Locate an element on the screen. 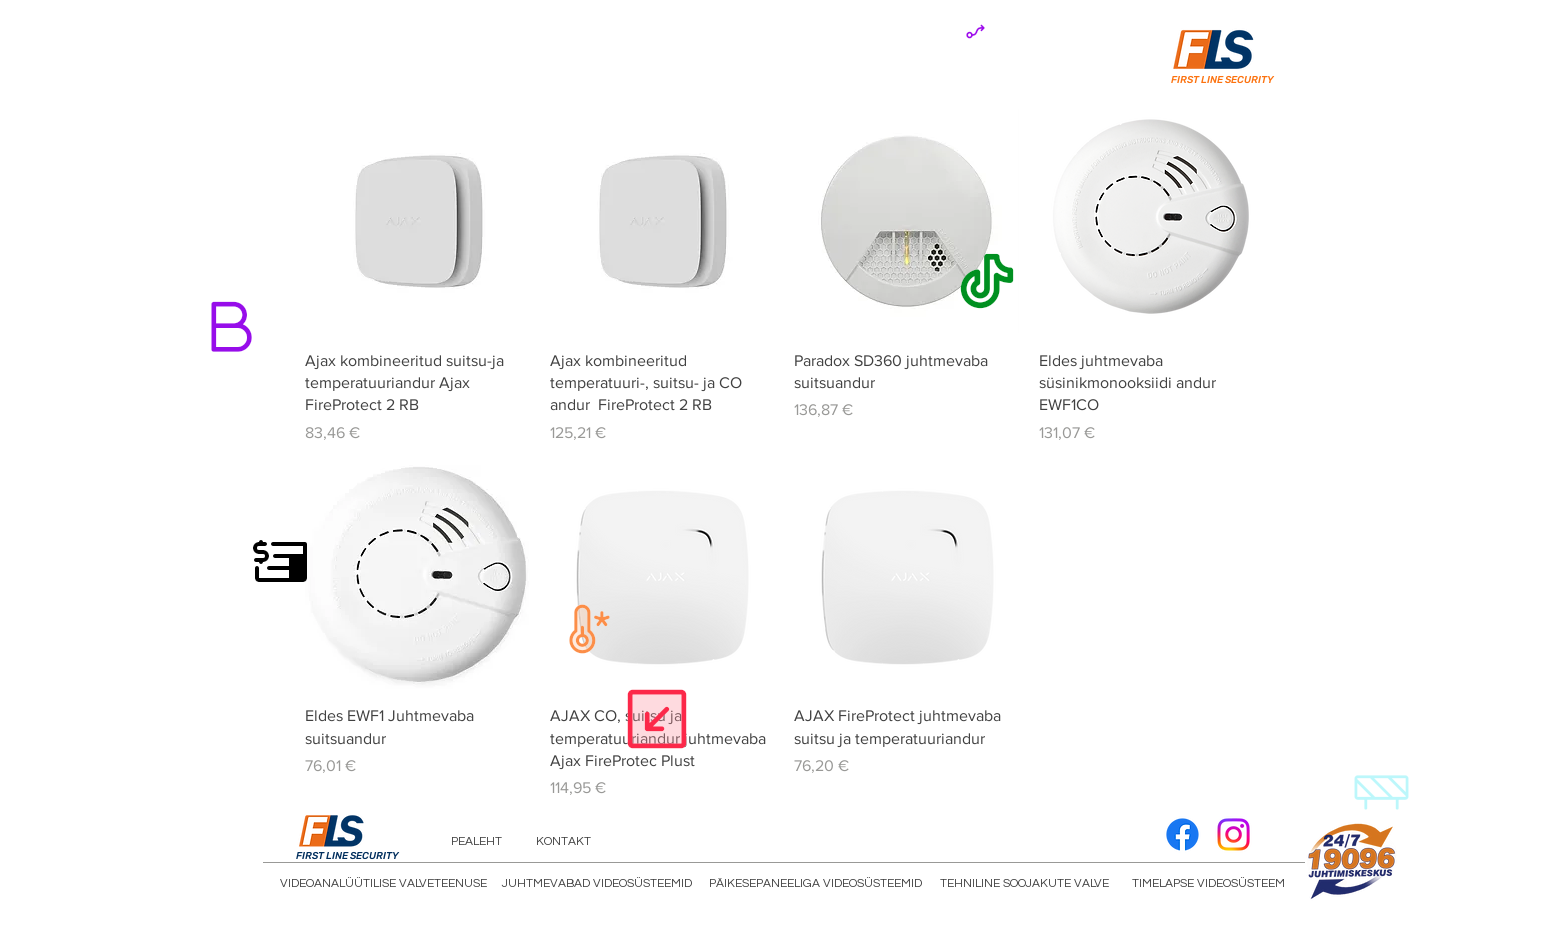 The width and height of the screenshot is (1568, 931). move content to bottom-left corner is located at coordinates (657, 719).